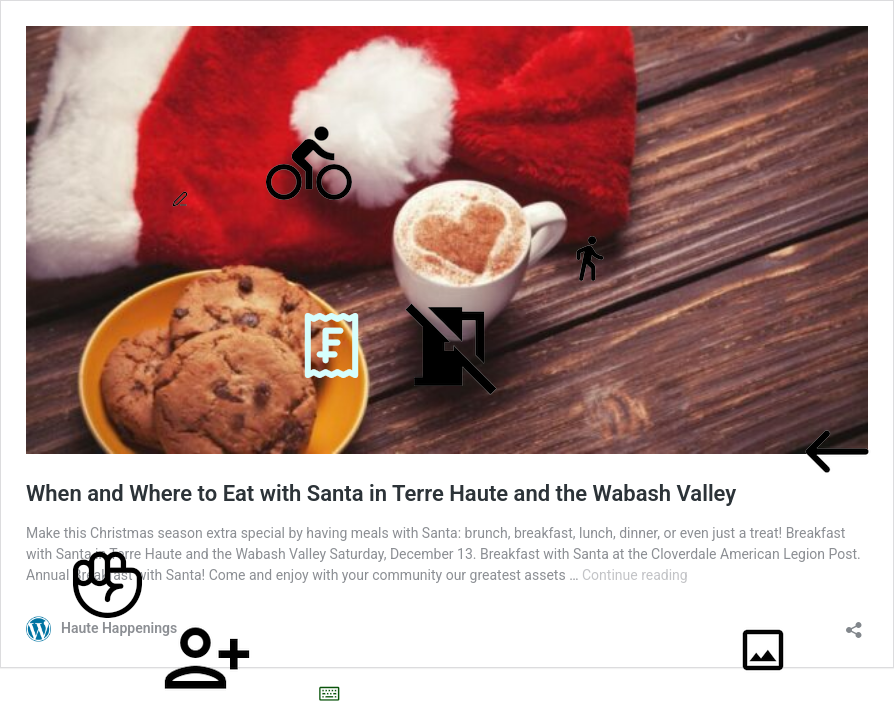 This screenshot has width=894, height=720. Describe the element at coordinates (309, 164) in the screenshot. I see `get cycling directions` at that location.